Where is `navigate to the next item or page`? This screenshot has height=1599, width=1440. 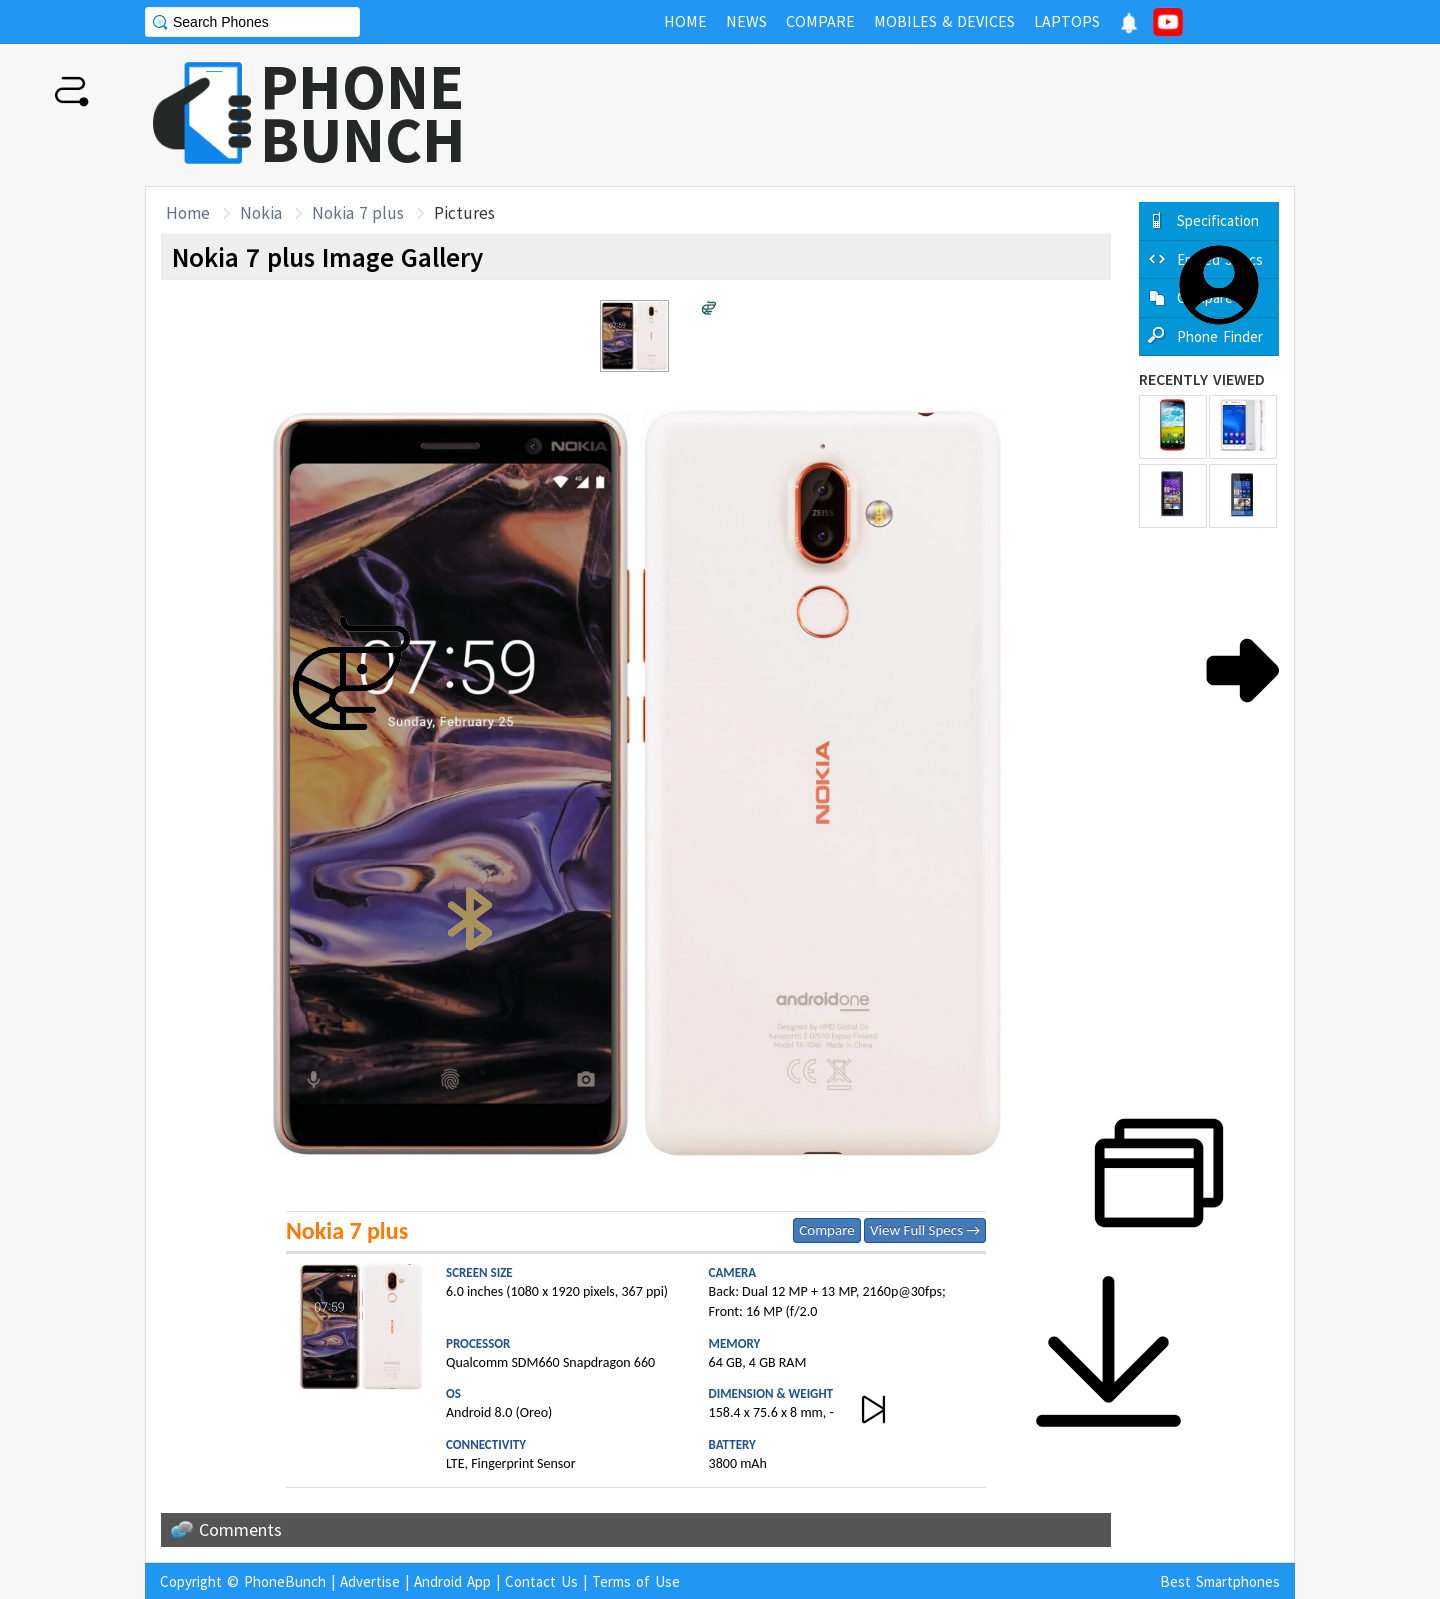
navigate to the next item or page is located at coordinates (1243, 670).